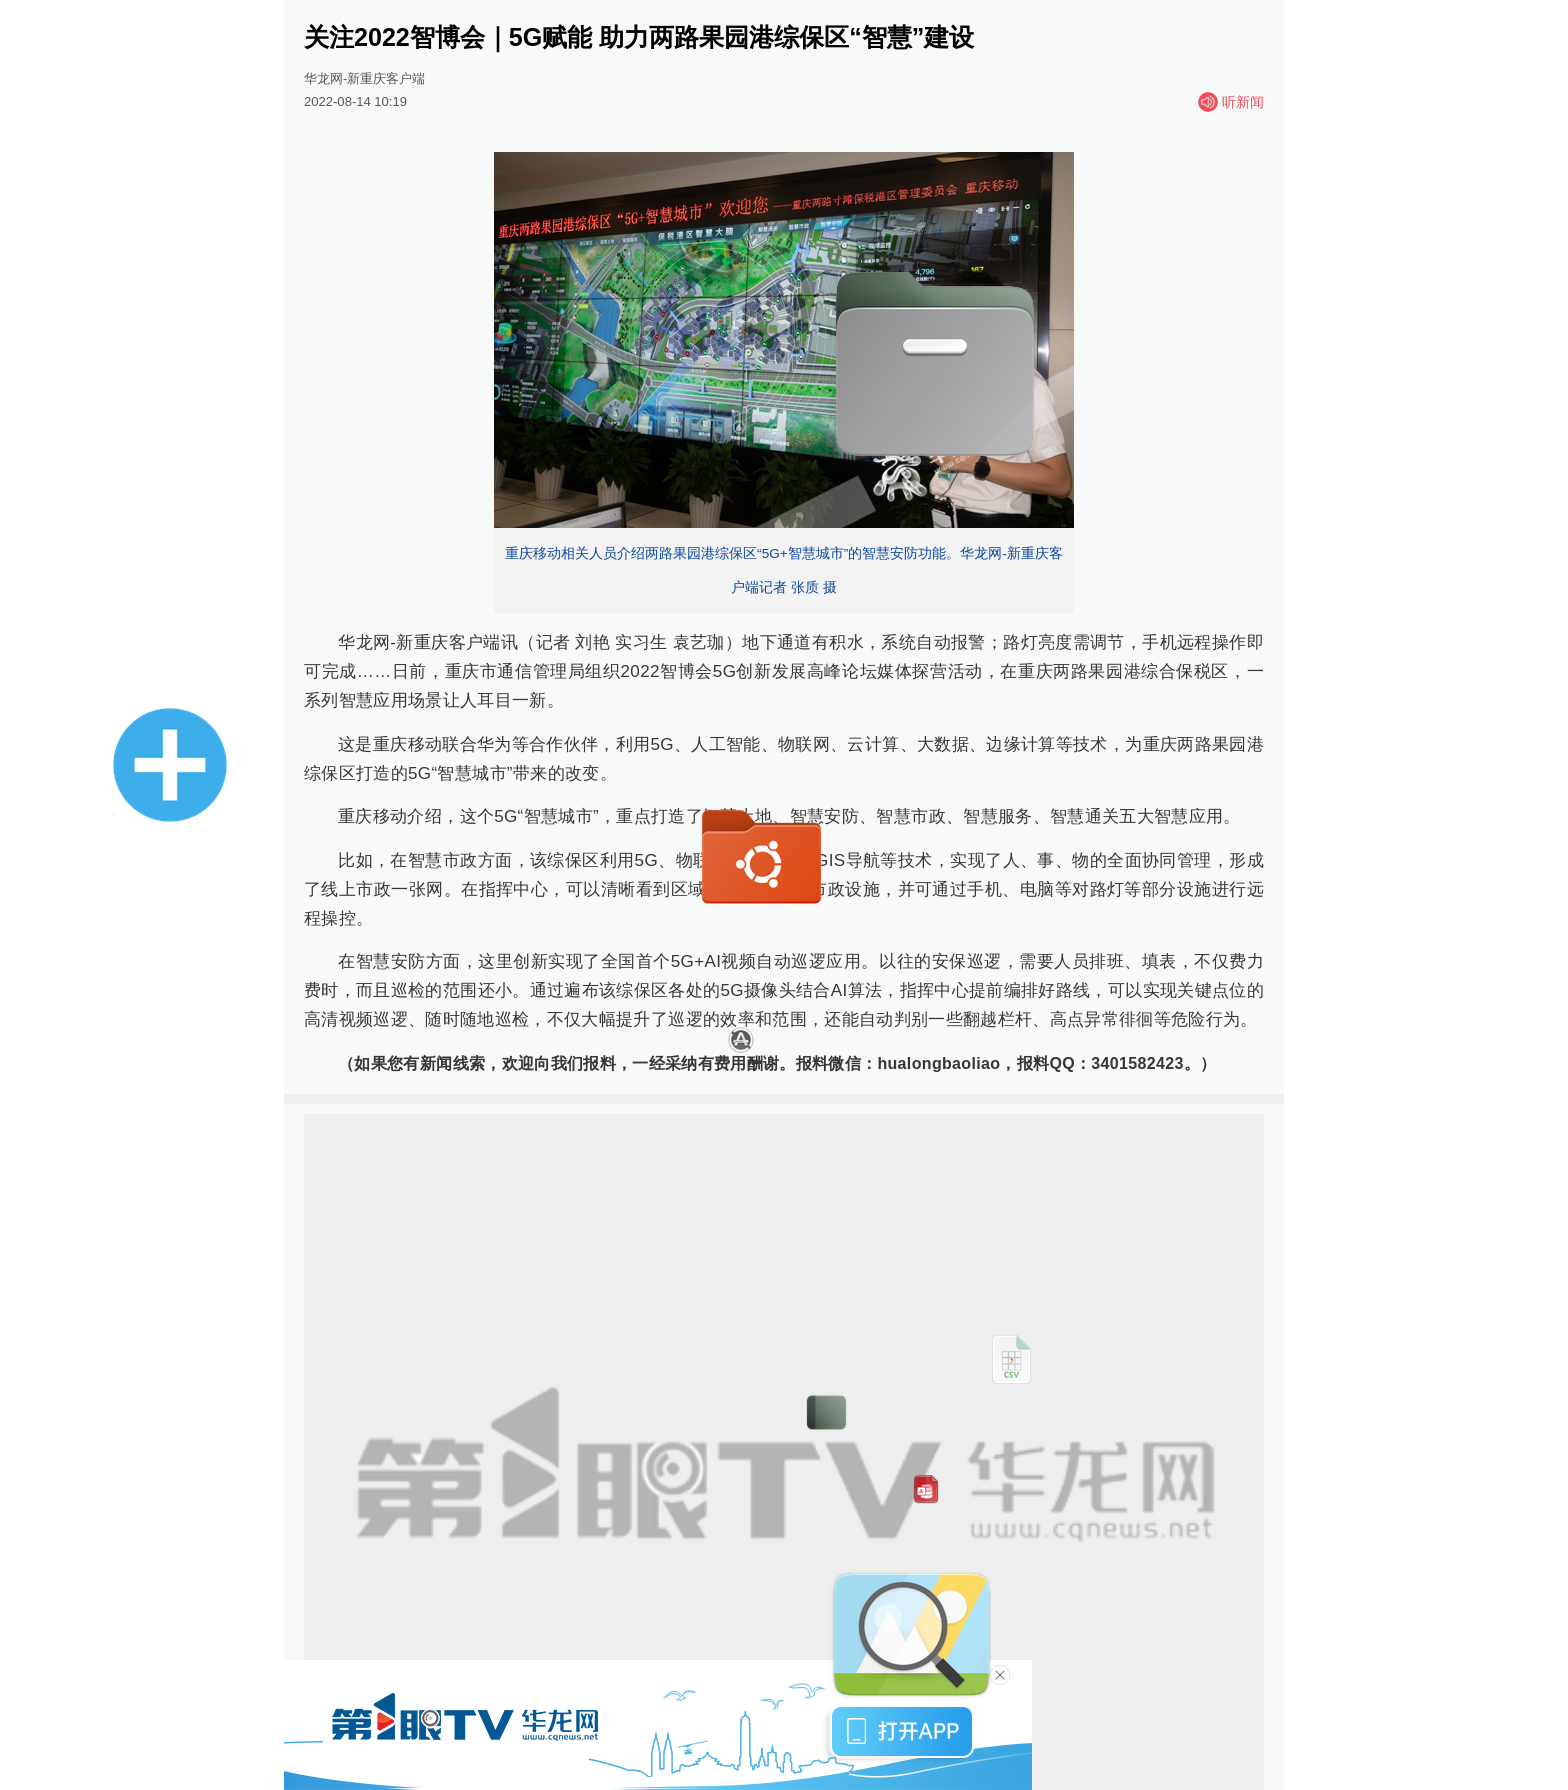 The image size is (1568, 1790). I want to click on open ubuntu system folder, so click(761, 860).